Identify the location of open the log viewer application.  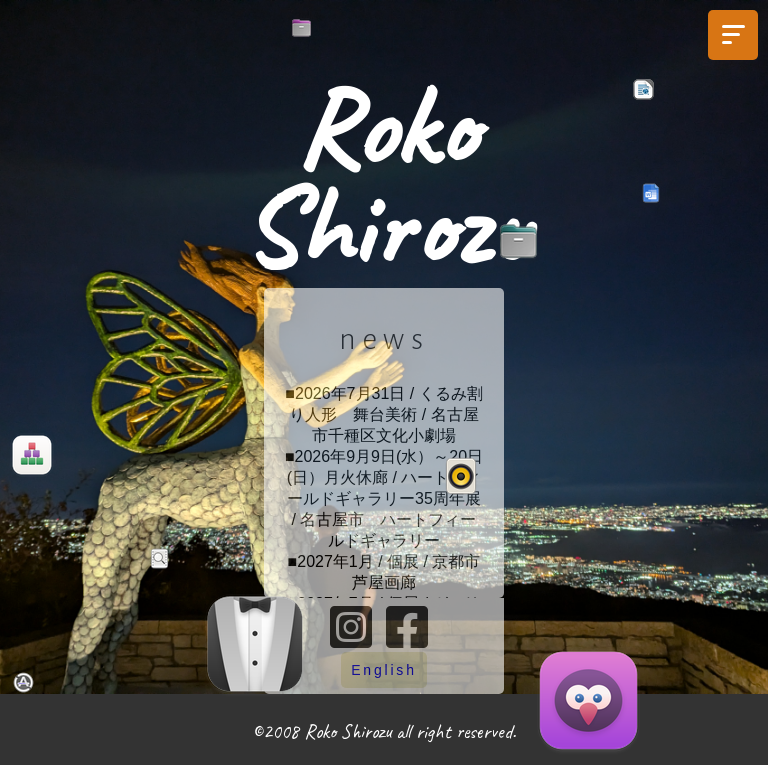
(159, 558).